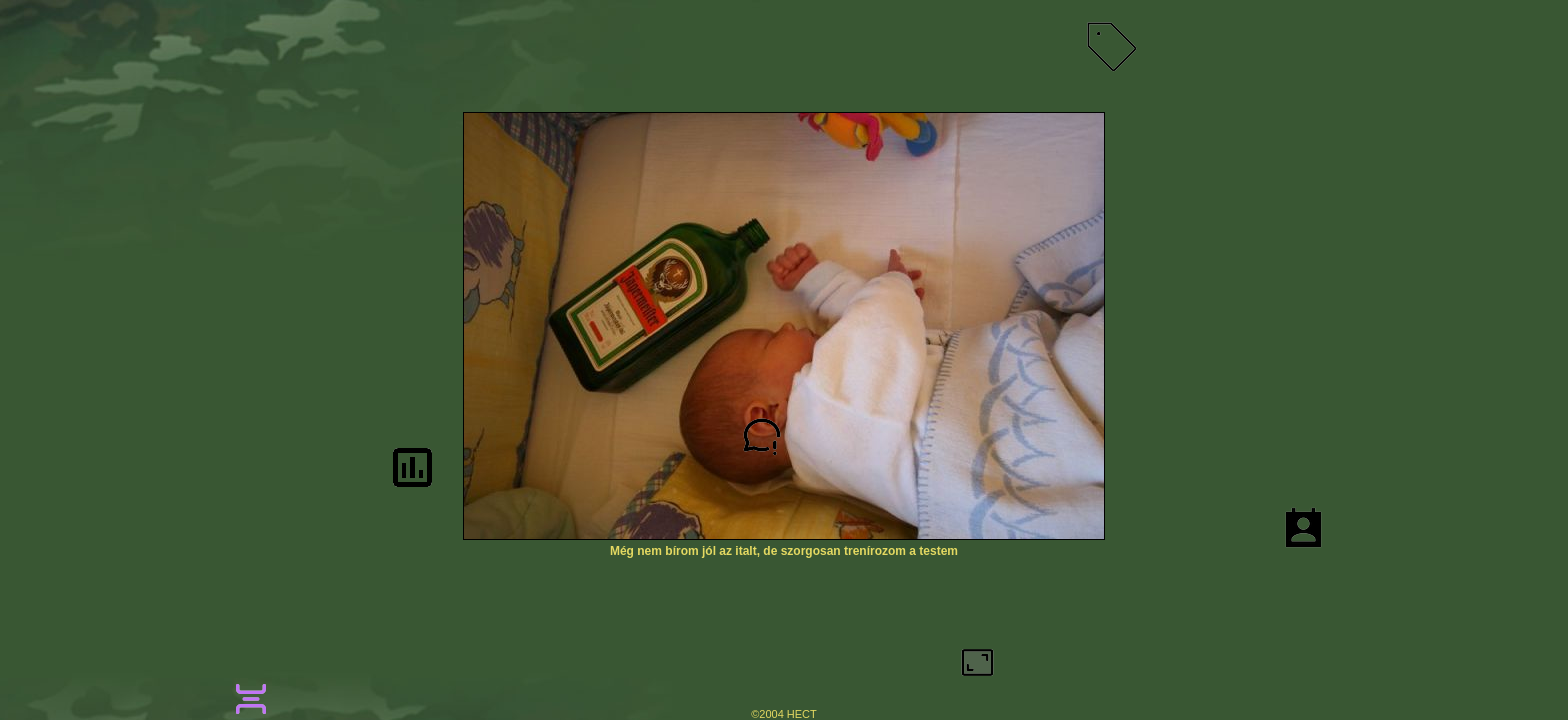 The height and width of the screenshot is (720, 1568). What do you see at coordinates (762, 435) in the screenshot?
I see `indicates an urgent or important message` at bounding box center [762, 435].